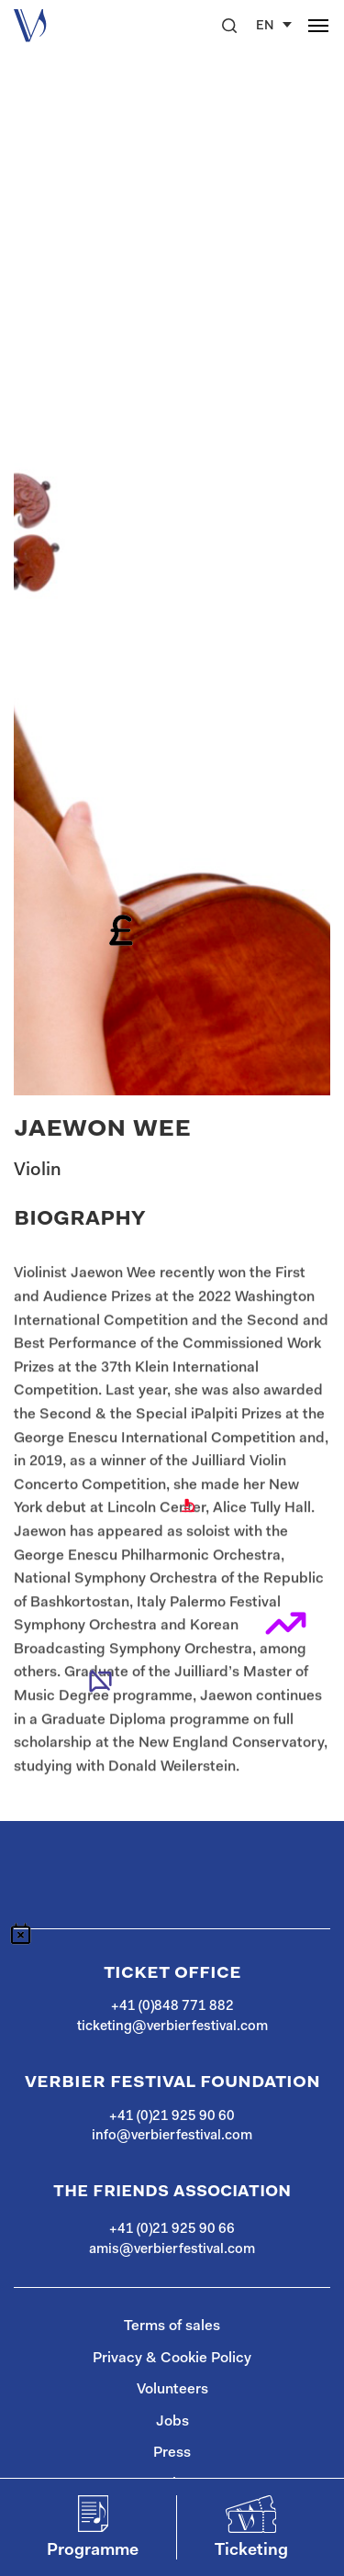 The image size is (344, 2576). I want to click on access scientific or laboratory tools, so click(188, 1505).